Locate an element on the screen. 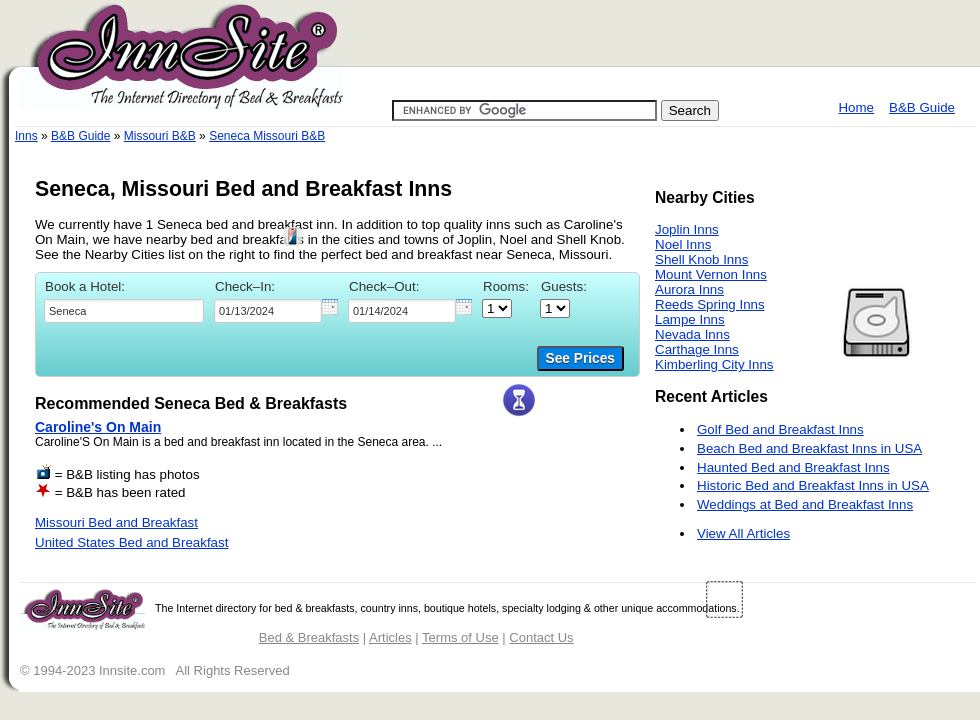 The image size is (980, 720). mirror your iPhone screen to your Mac is located at coordinates (292, 236).